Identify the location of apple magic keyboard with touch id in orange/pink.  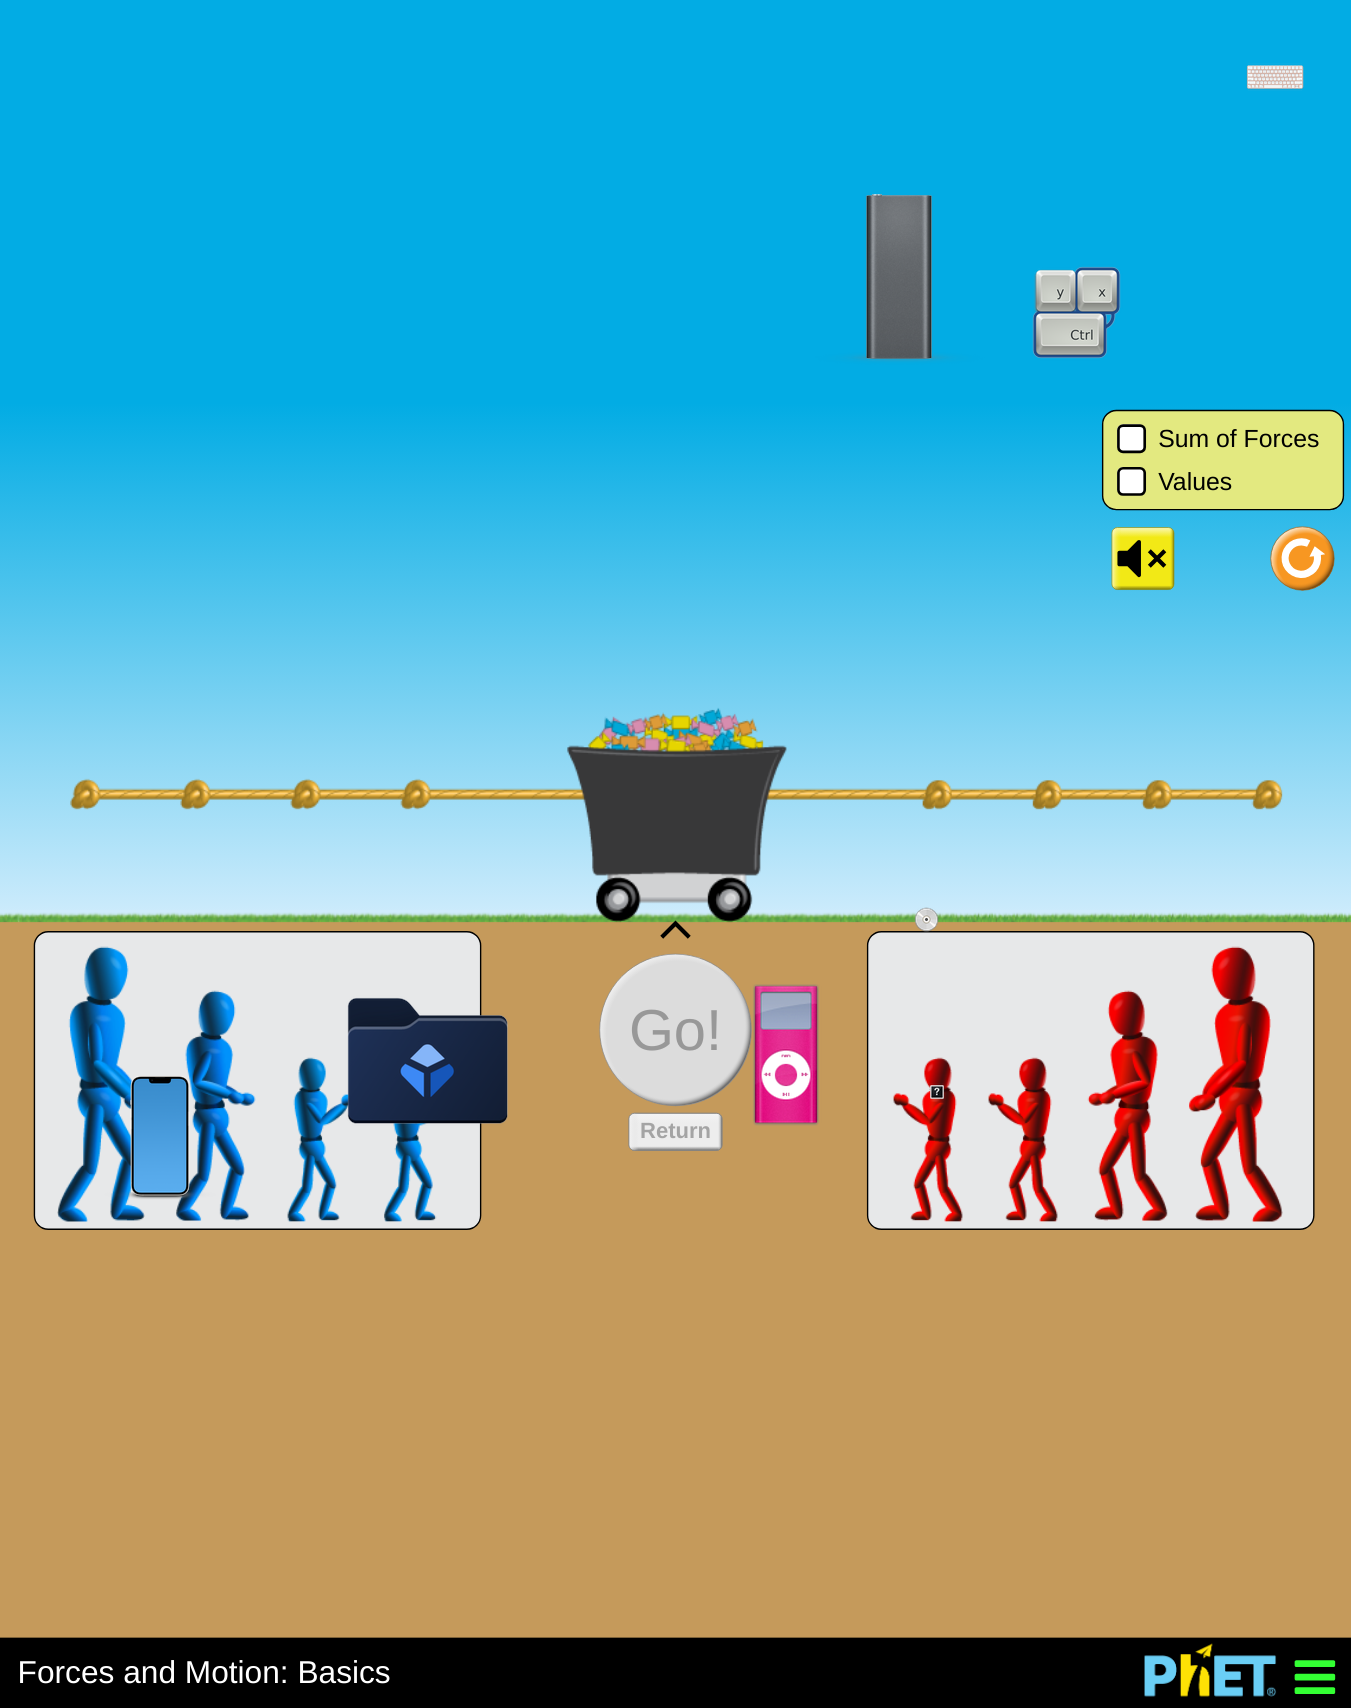
(1275, 77).